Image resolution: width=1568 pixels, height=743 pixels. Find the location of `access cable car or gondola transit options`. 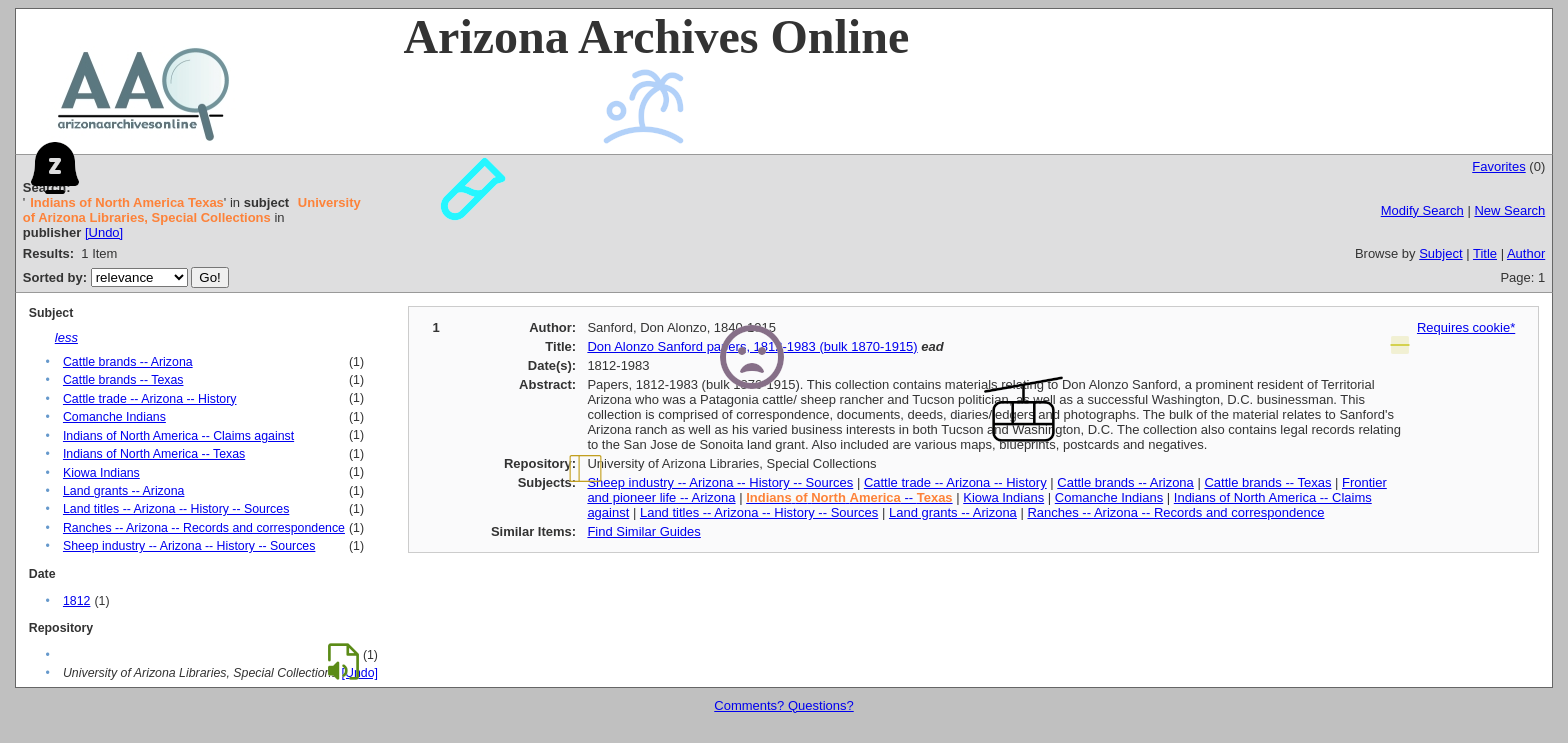

access cable car or gondola transit options is located at coordinates (1023, 410).